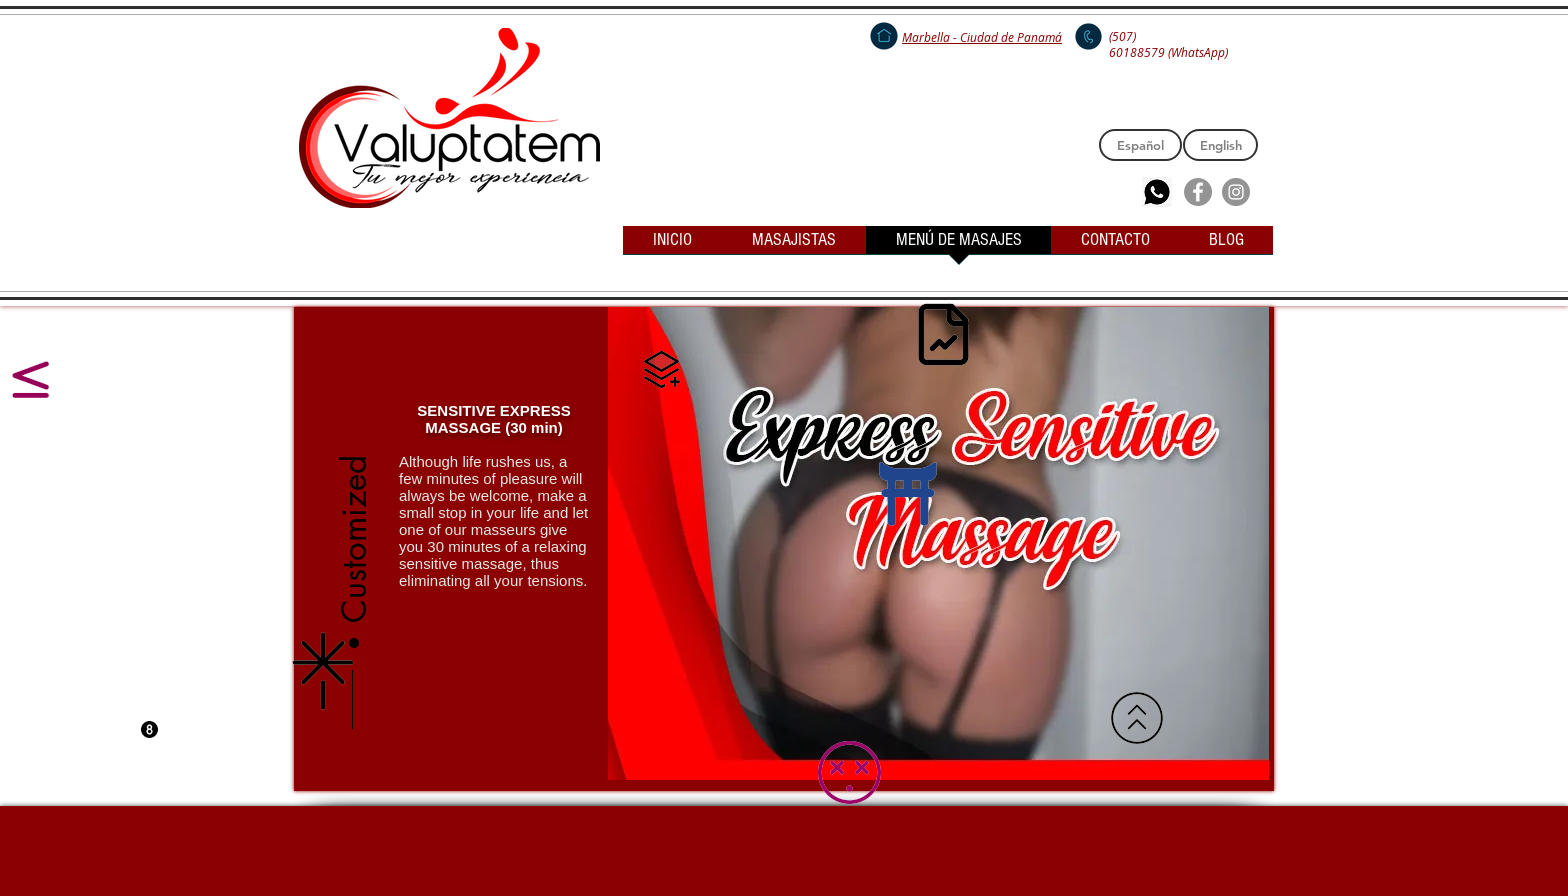 The width and height of the screenshot is (1568, 896). I want to click on indicates an error or failed action, so click(849, 772).